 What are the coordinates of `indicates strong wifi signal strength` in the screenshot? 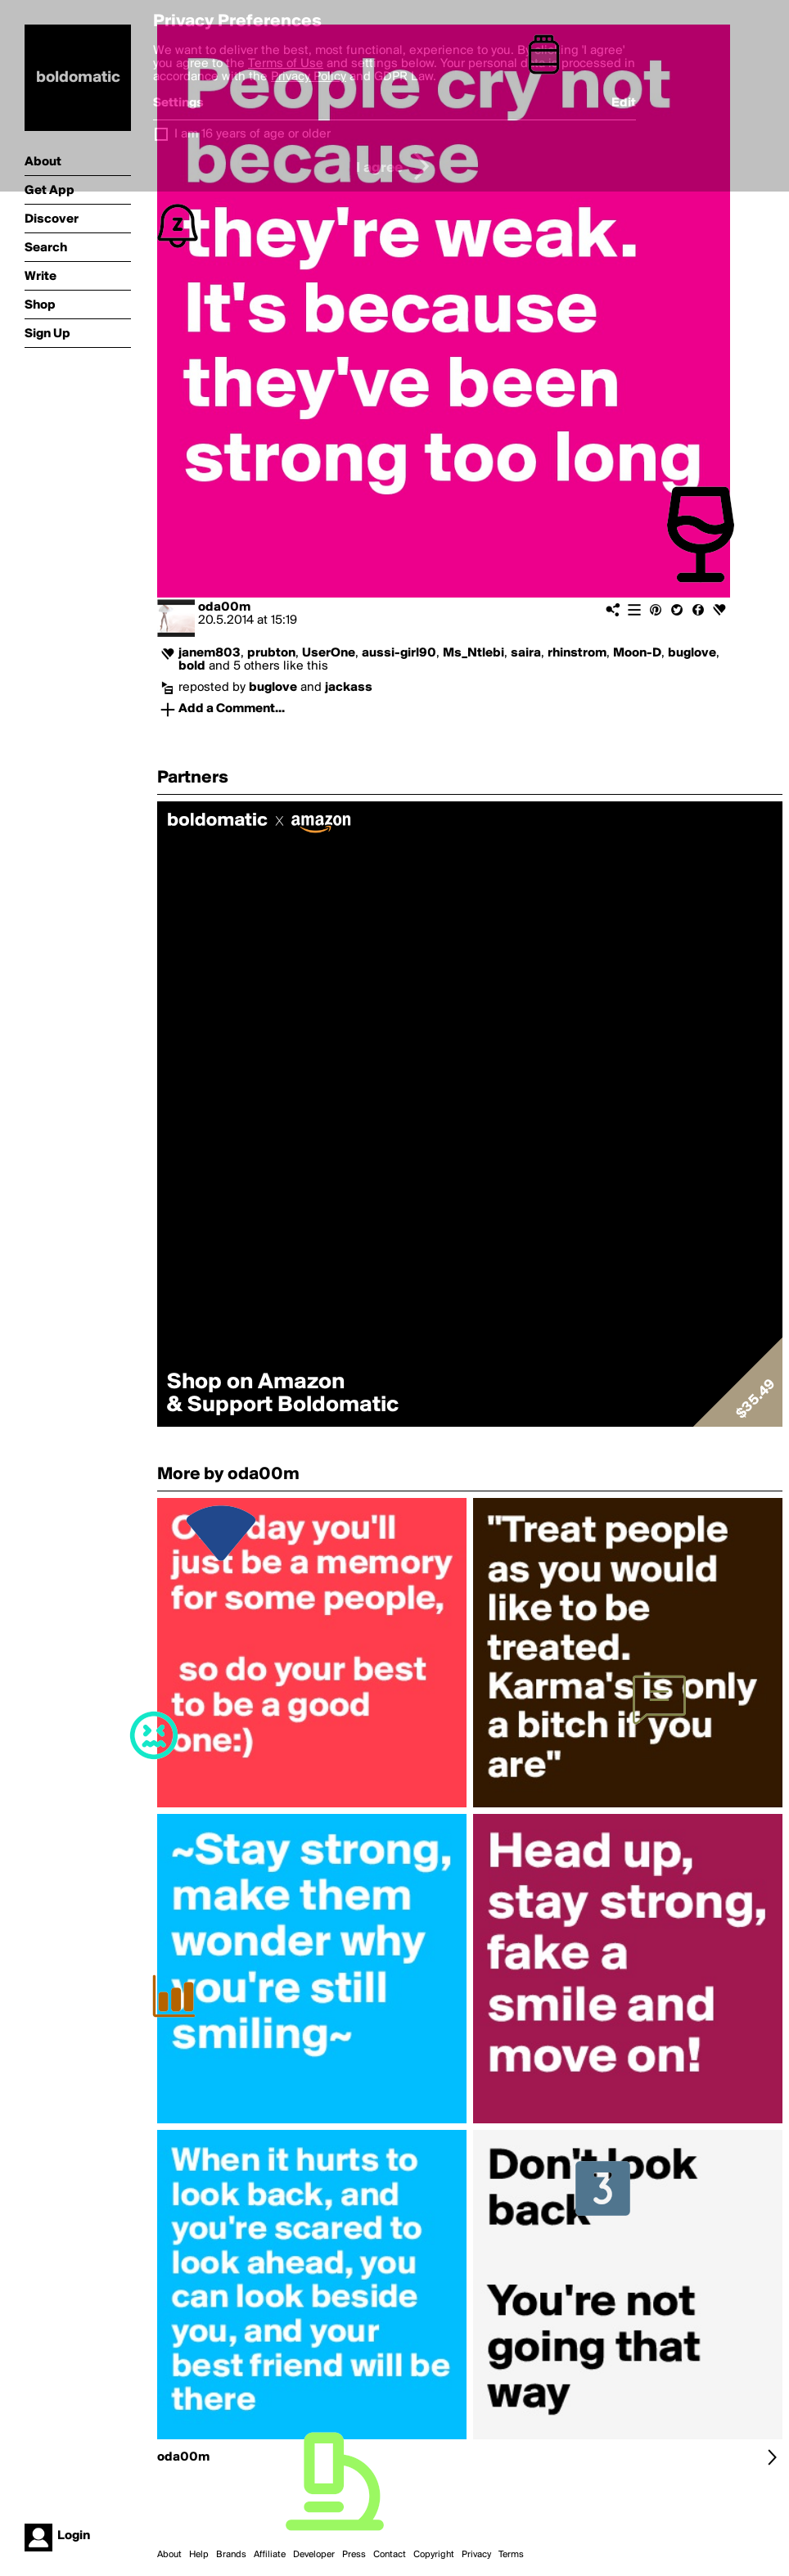 It's located at (221, 1533).